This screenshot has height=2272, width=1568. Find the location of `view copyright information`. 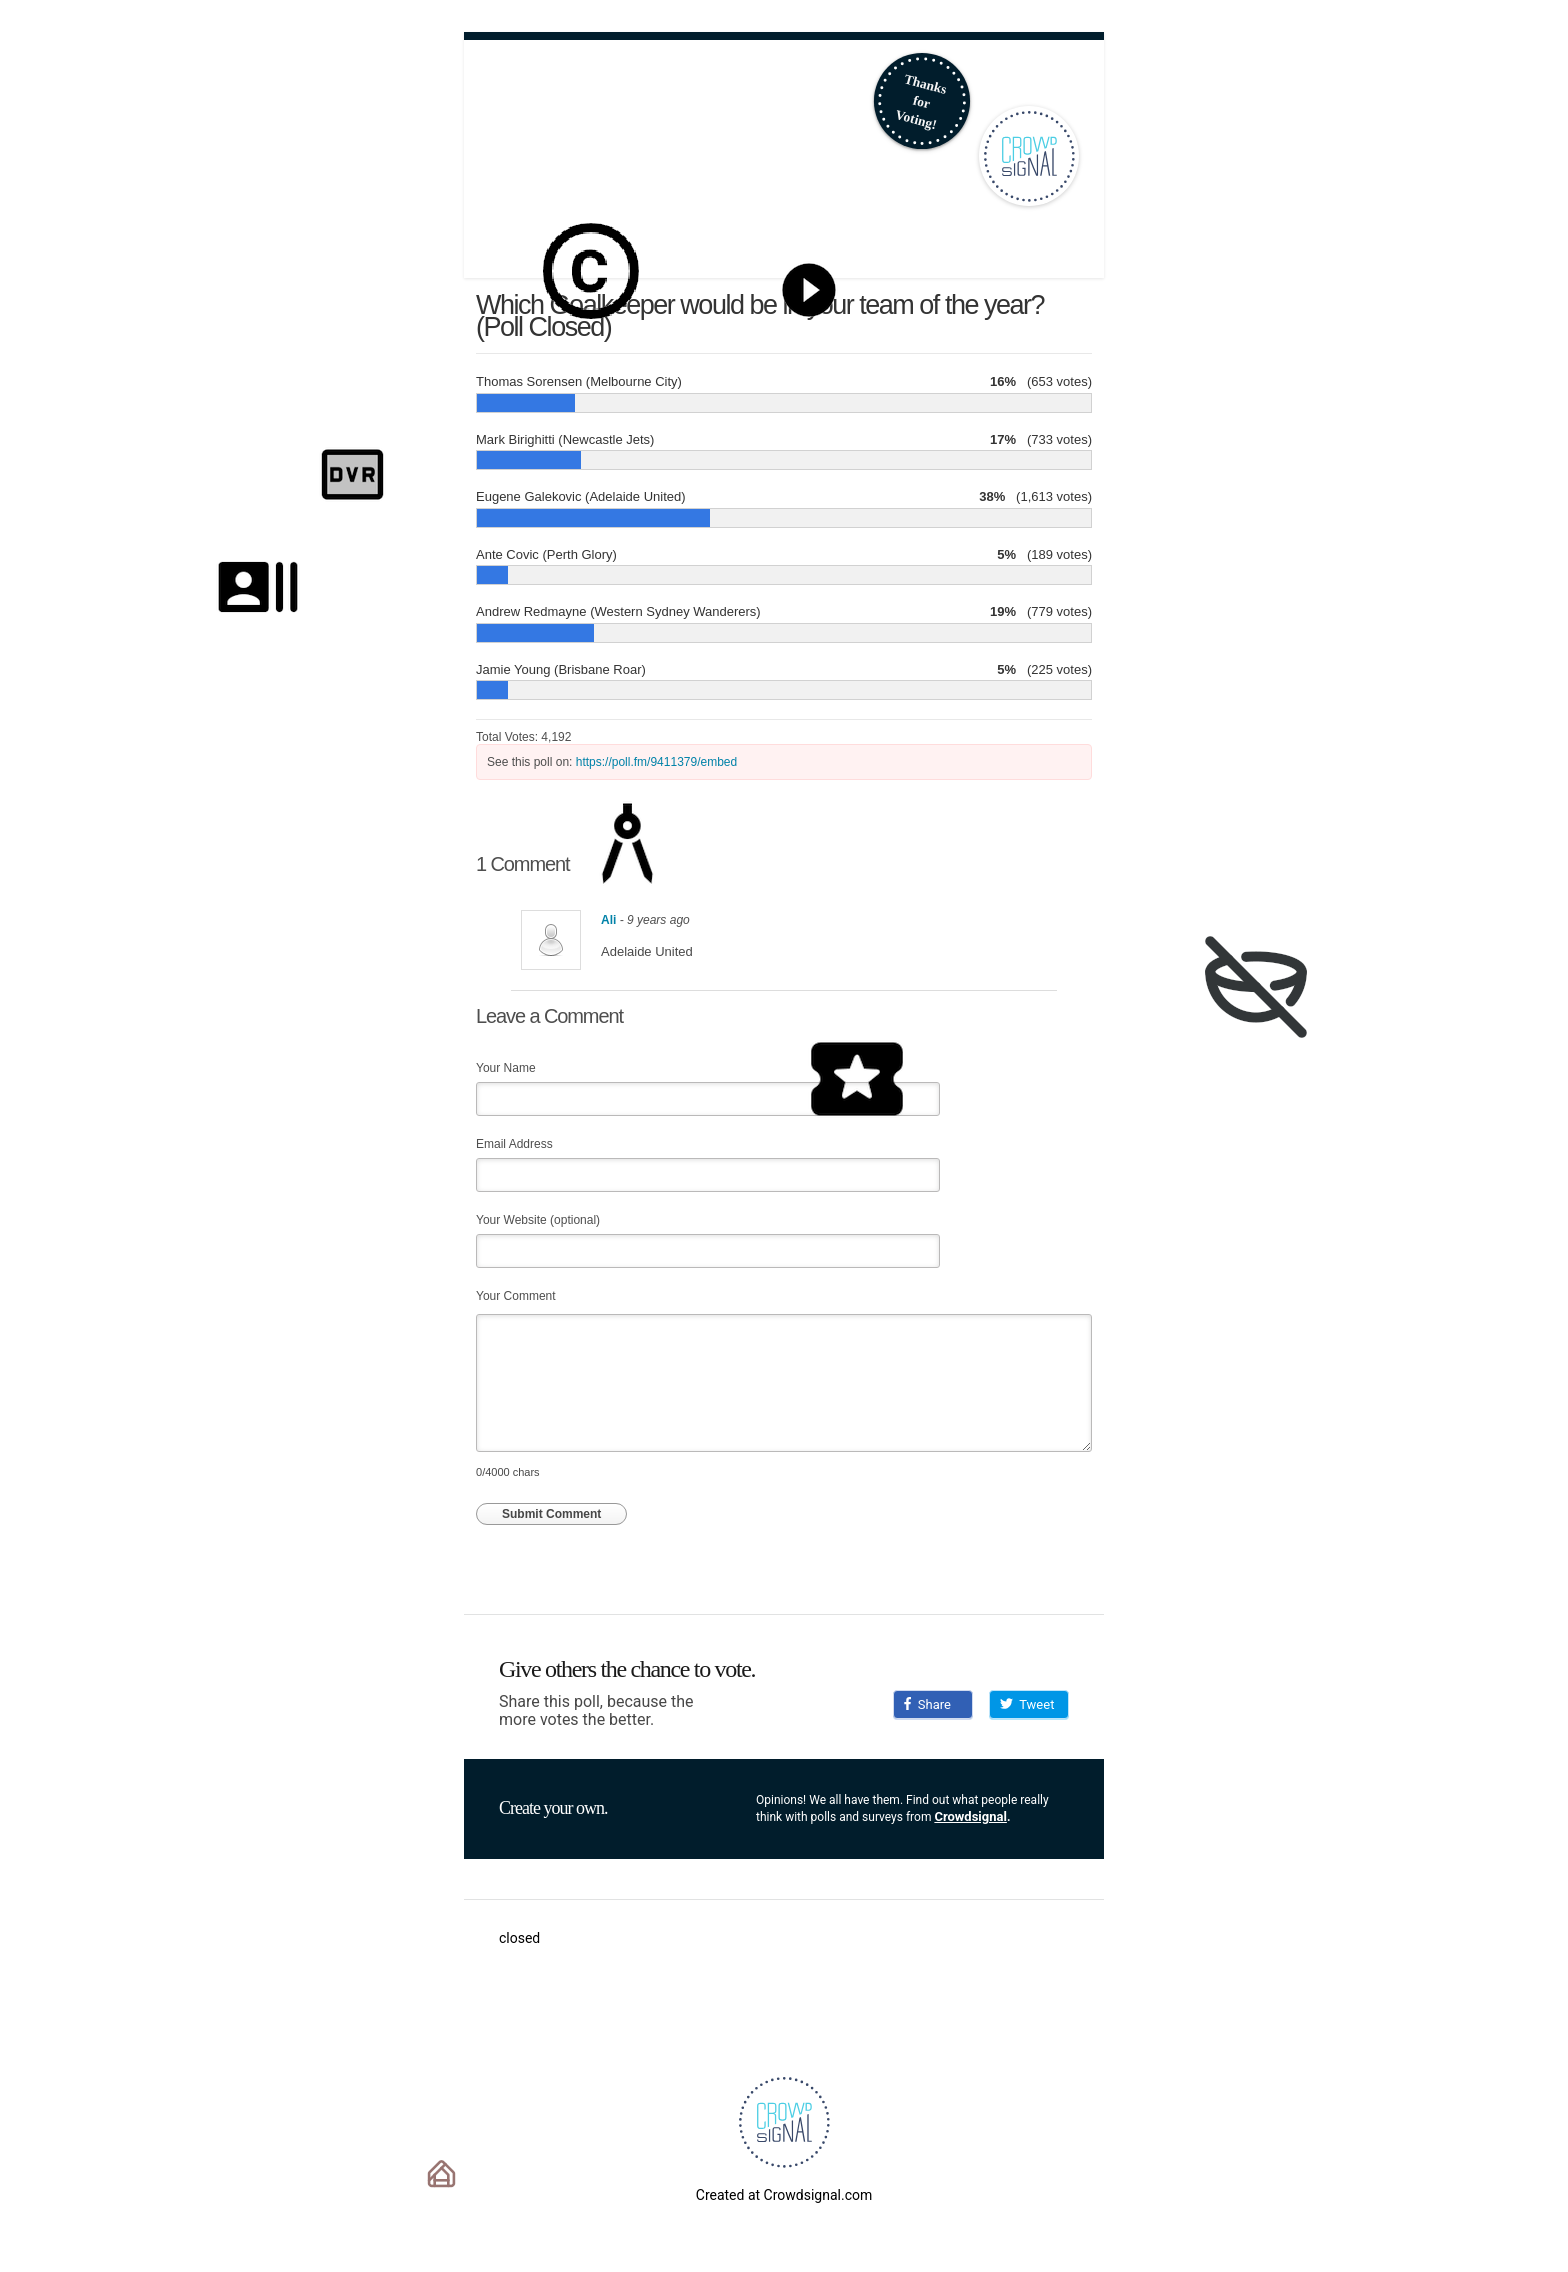

view copyright information is located at coordinates (591, 271).